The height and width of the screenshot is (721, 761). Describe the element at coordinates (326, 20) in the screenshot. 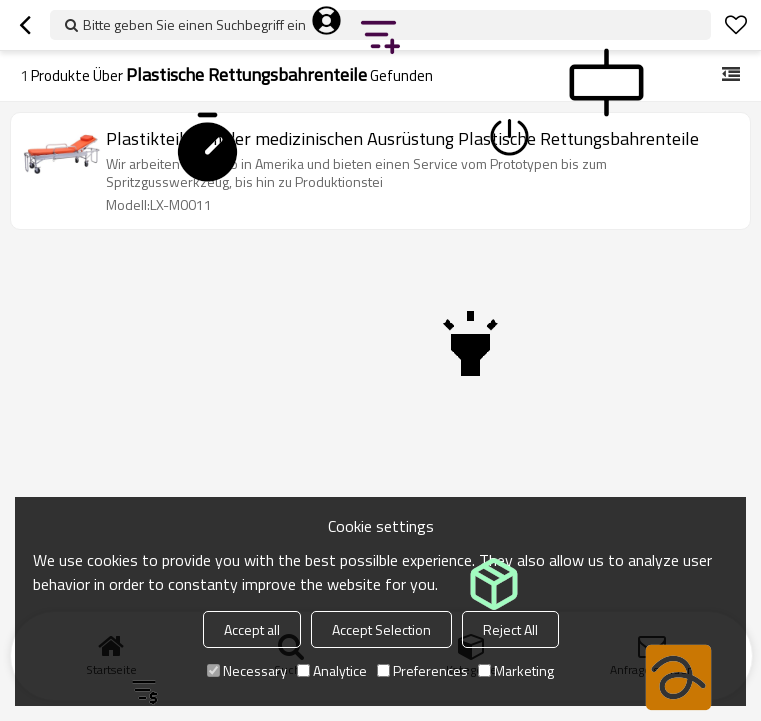

I see `access help or support center` at that location.